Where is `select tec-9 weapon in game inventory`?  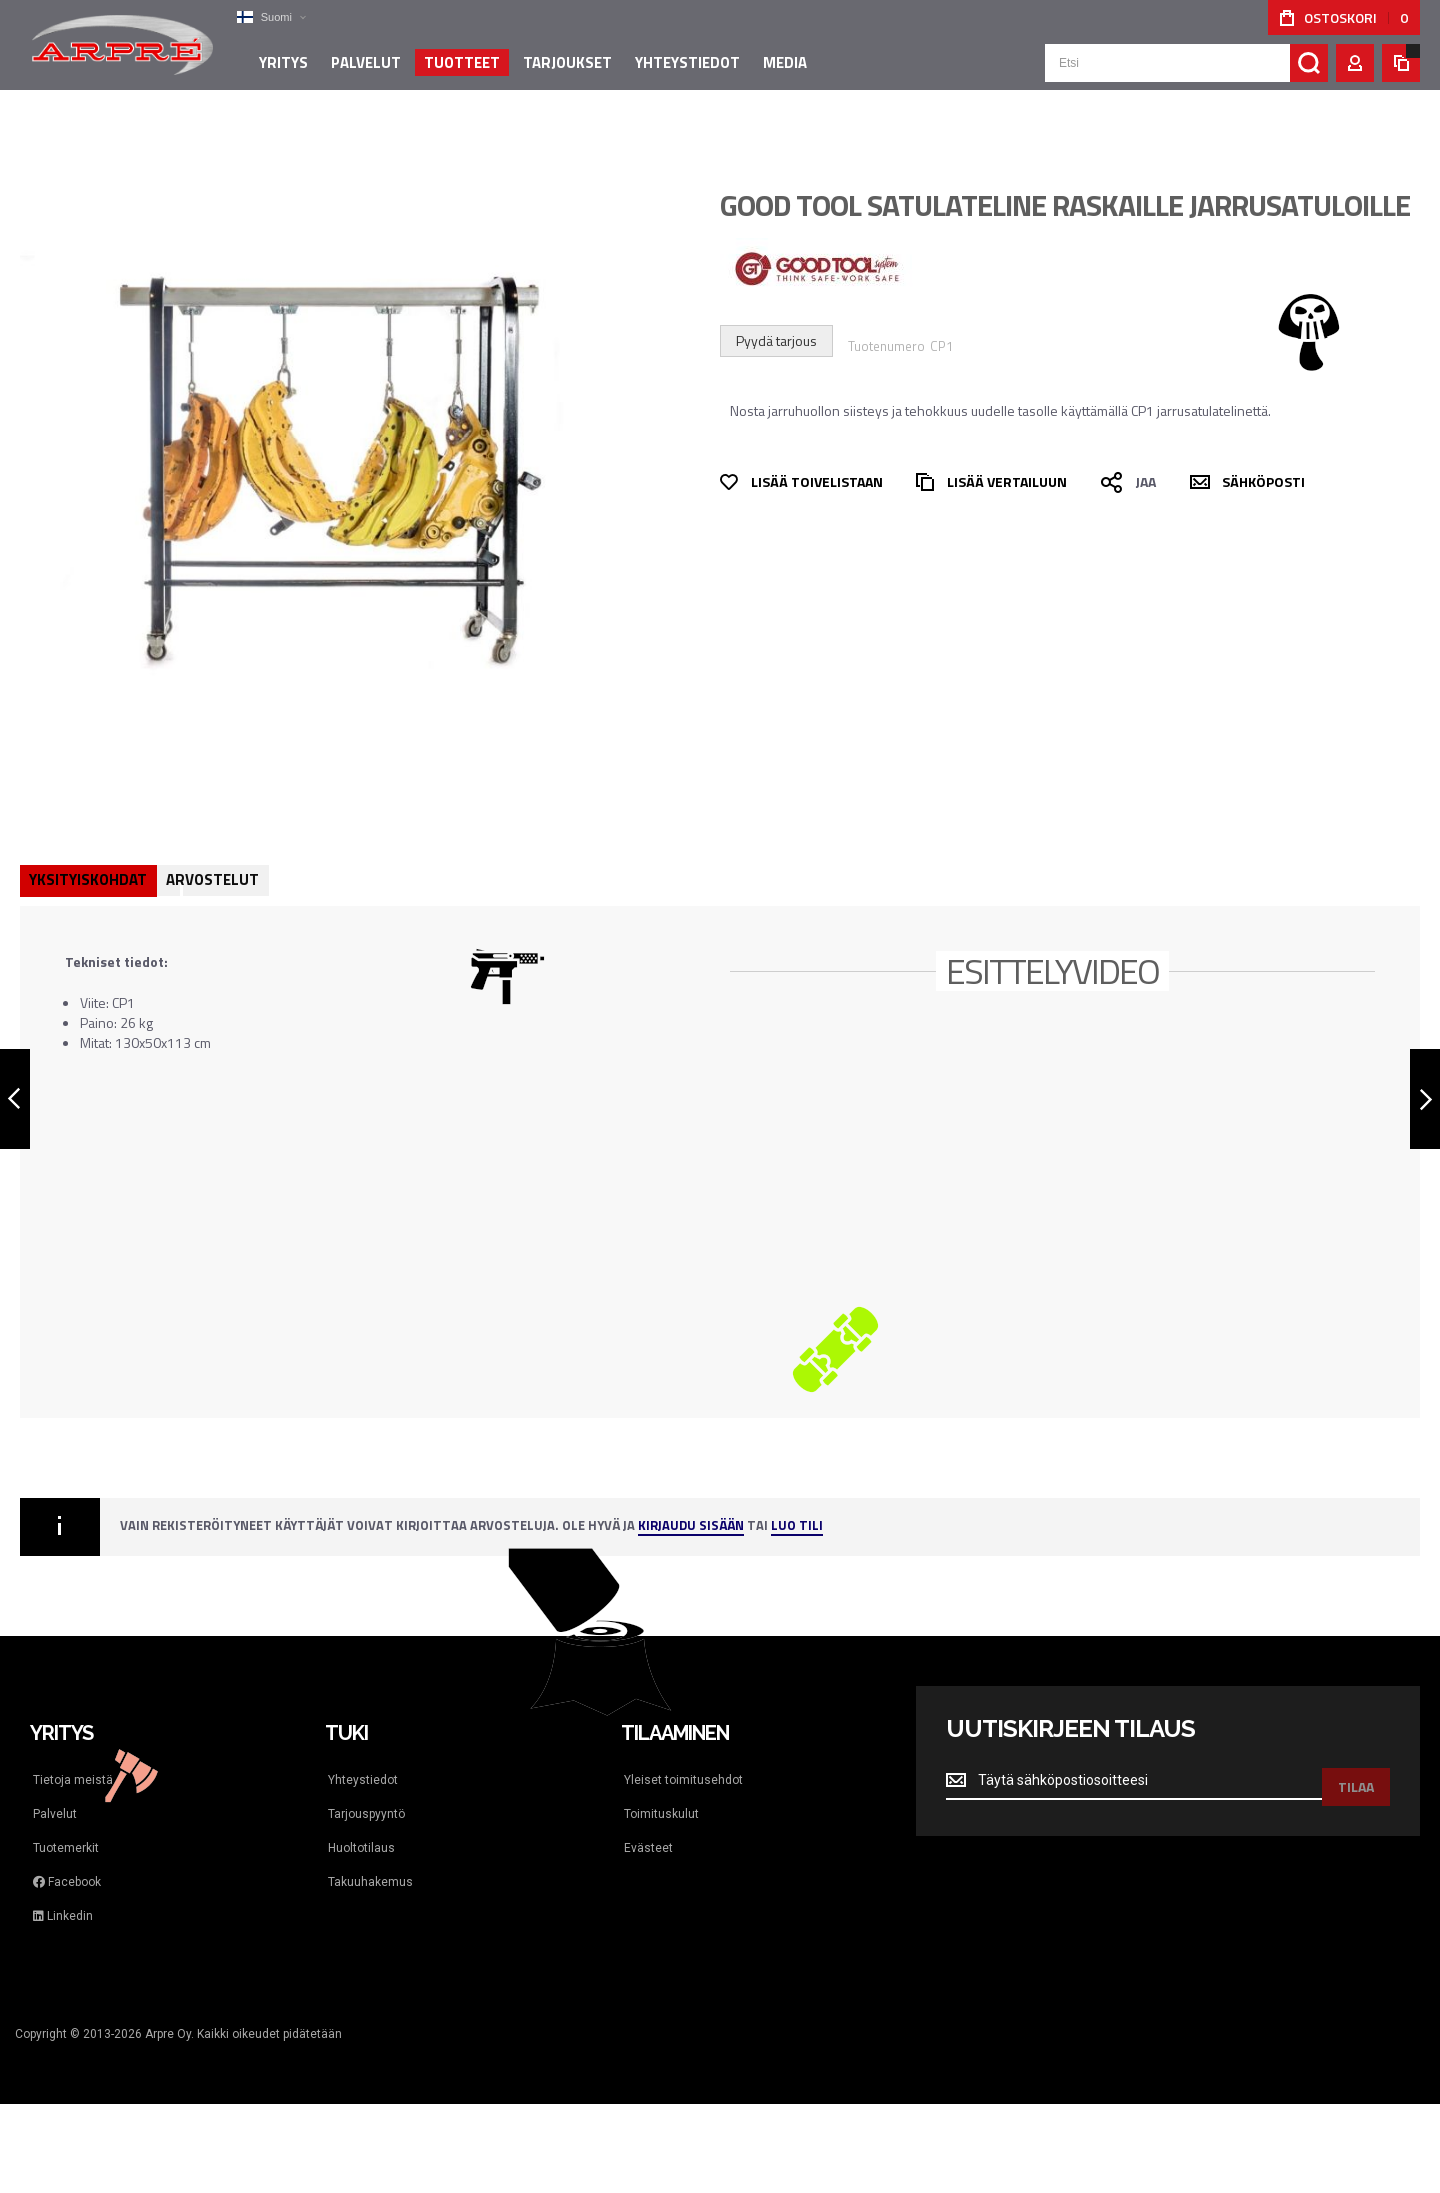
select tec-9 weapon in game inventory is located at coordinates (507, 976).